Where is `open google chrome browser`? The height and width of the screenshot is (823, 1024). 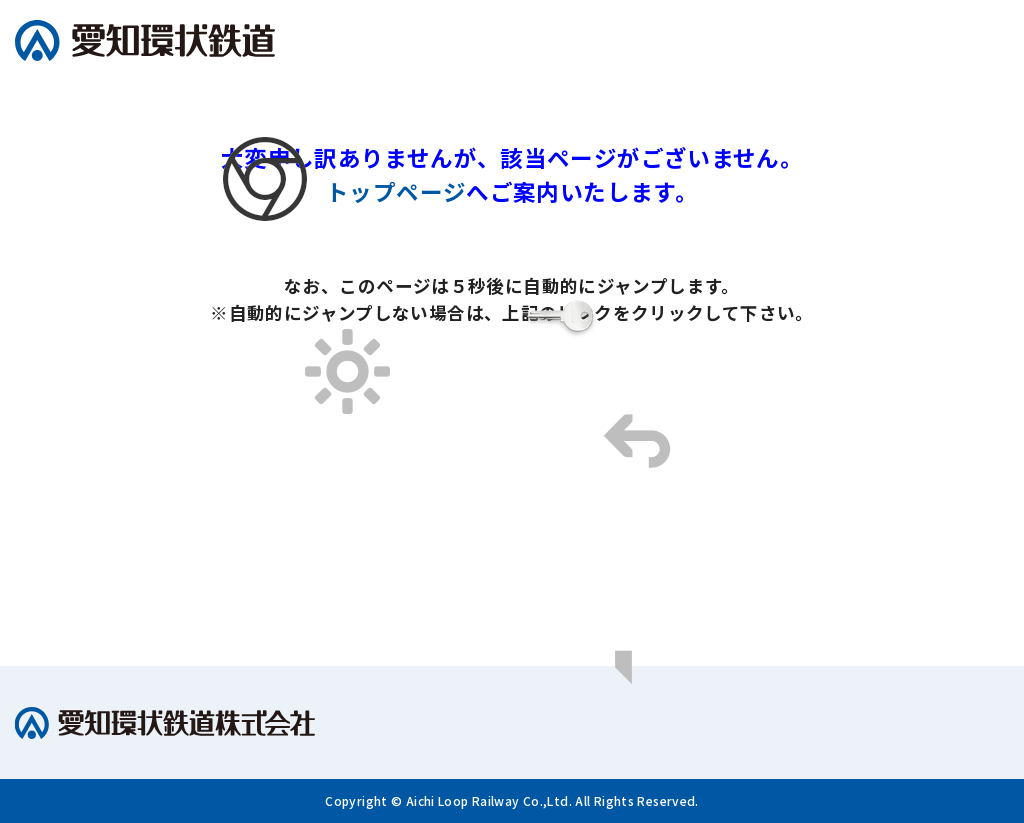
open google chrome browser is located at coordinates (265, 179).